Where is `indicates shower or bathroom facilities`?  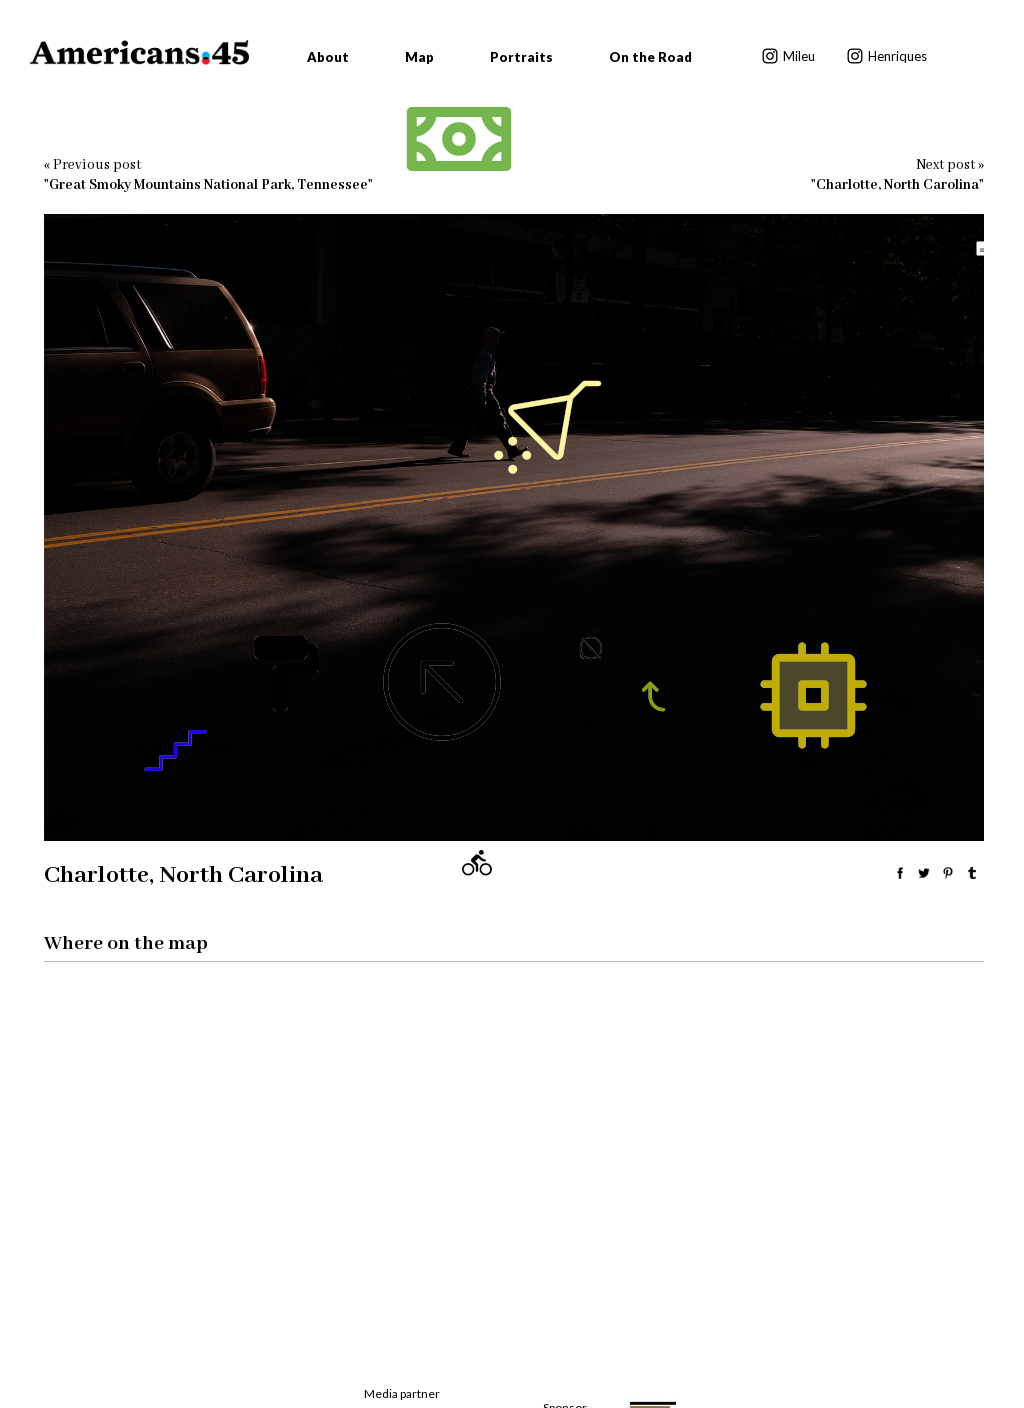
indicates shower or bathroom facilities is located at coordinates (546, 422).